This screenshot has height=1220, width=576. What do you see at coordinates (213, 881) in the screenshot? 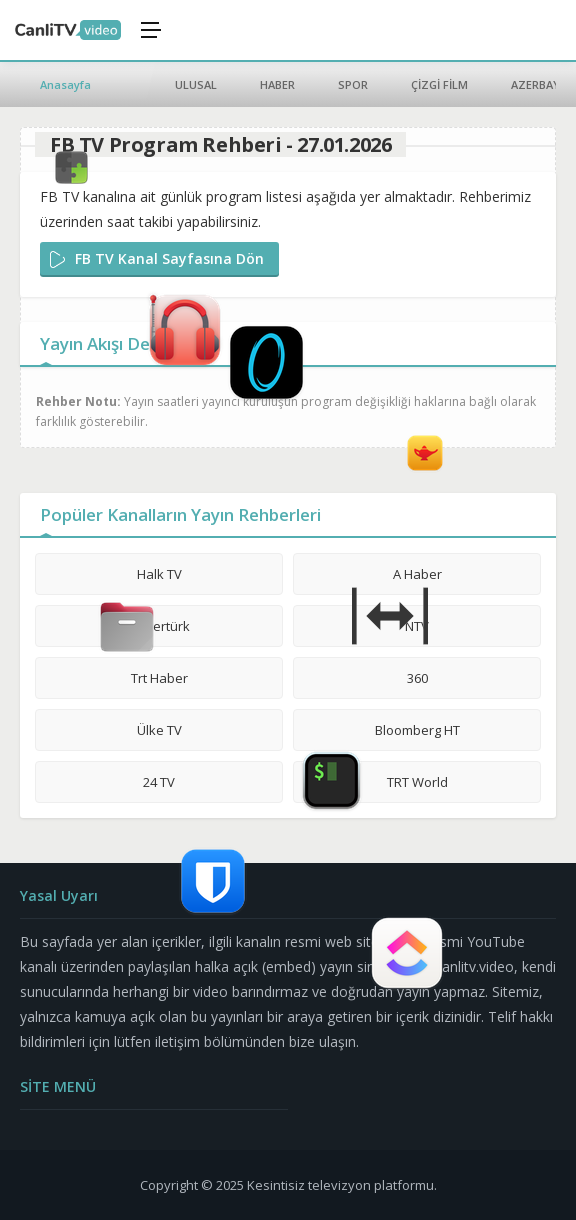
I see `open bitwarden password manager` at bounding box center [213, 881].